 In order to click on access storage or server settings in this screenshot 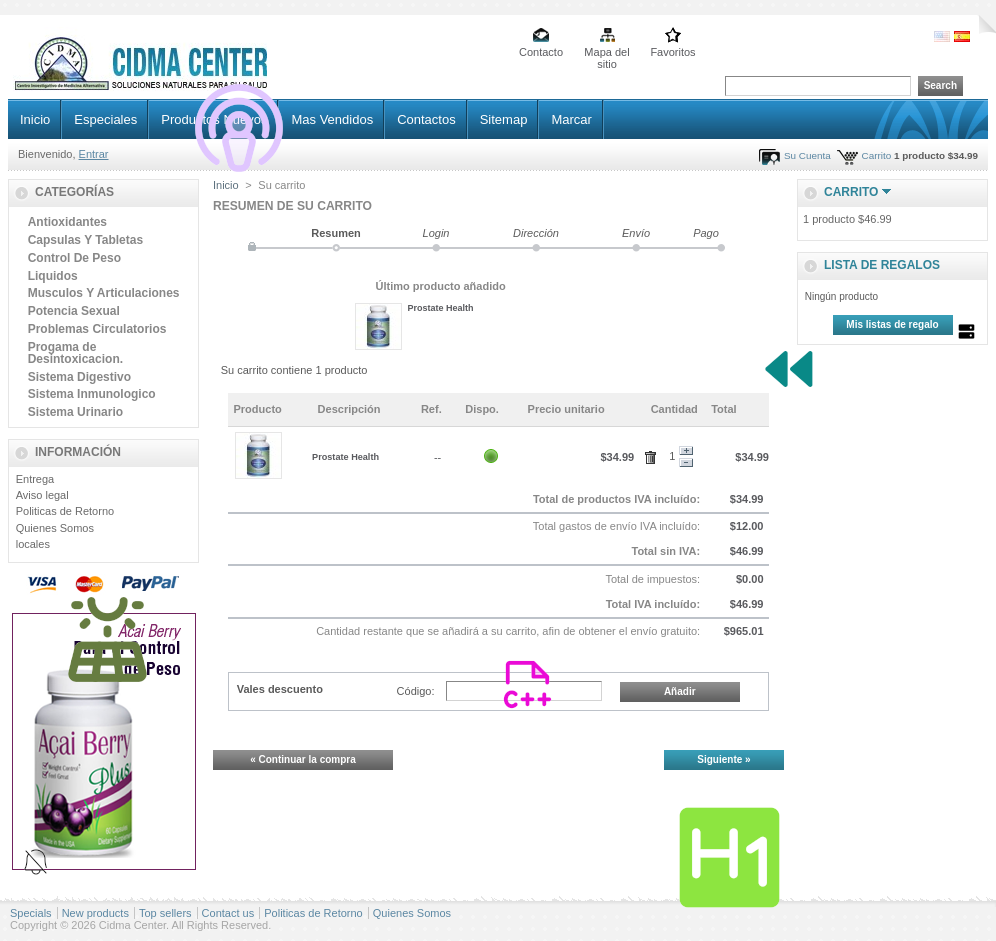, I will do `click(966, 331)`.